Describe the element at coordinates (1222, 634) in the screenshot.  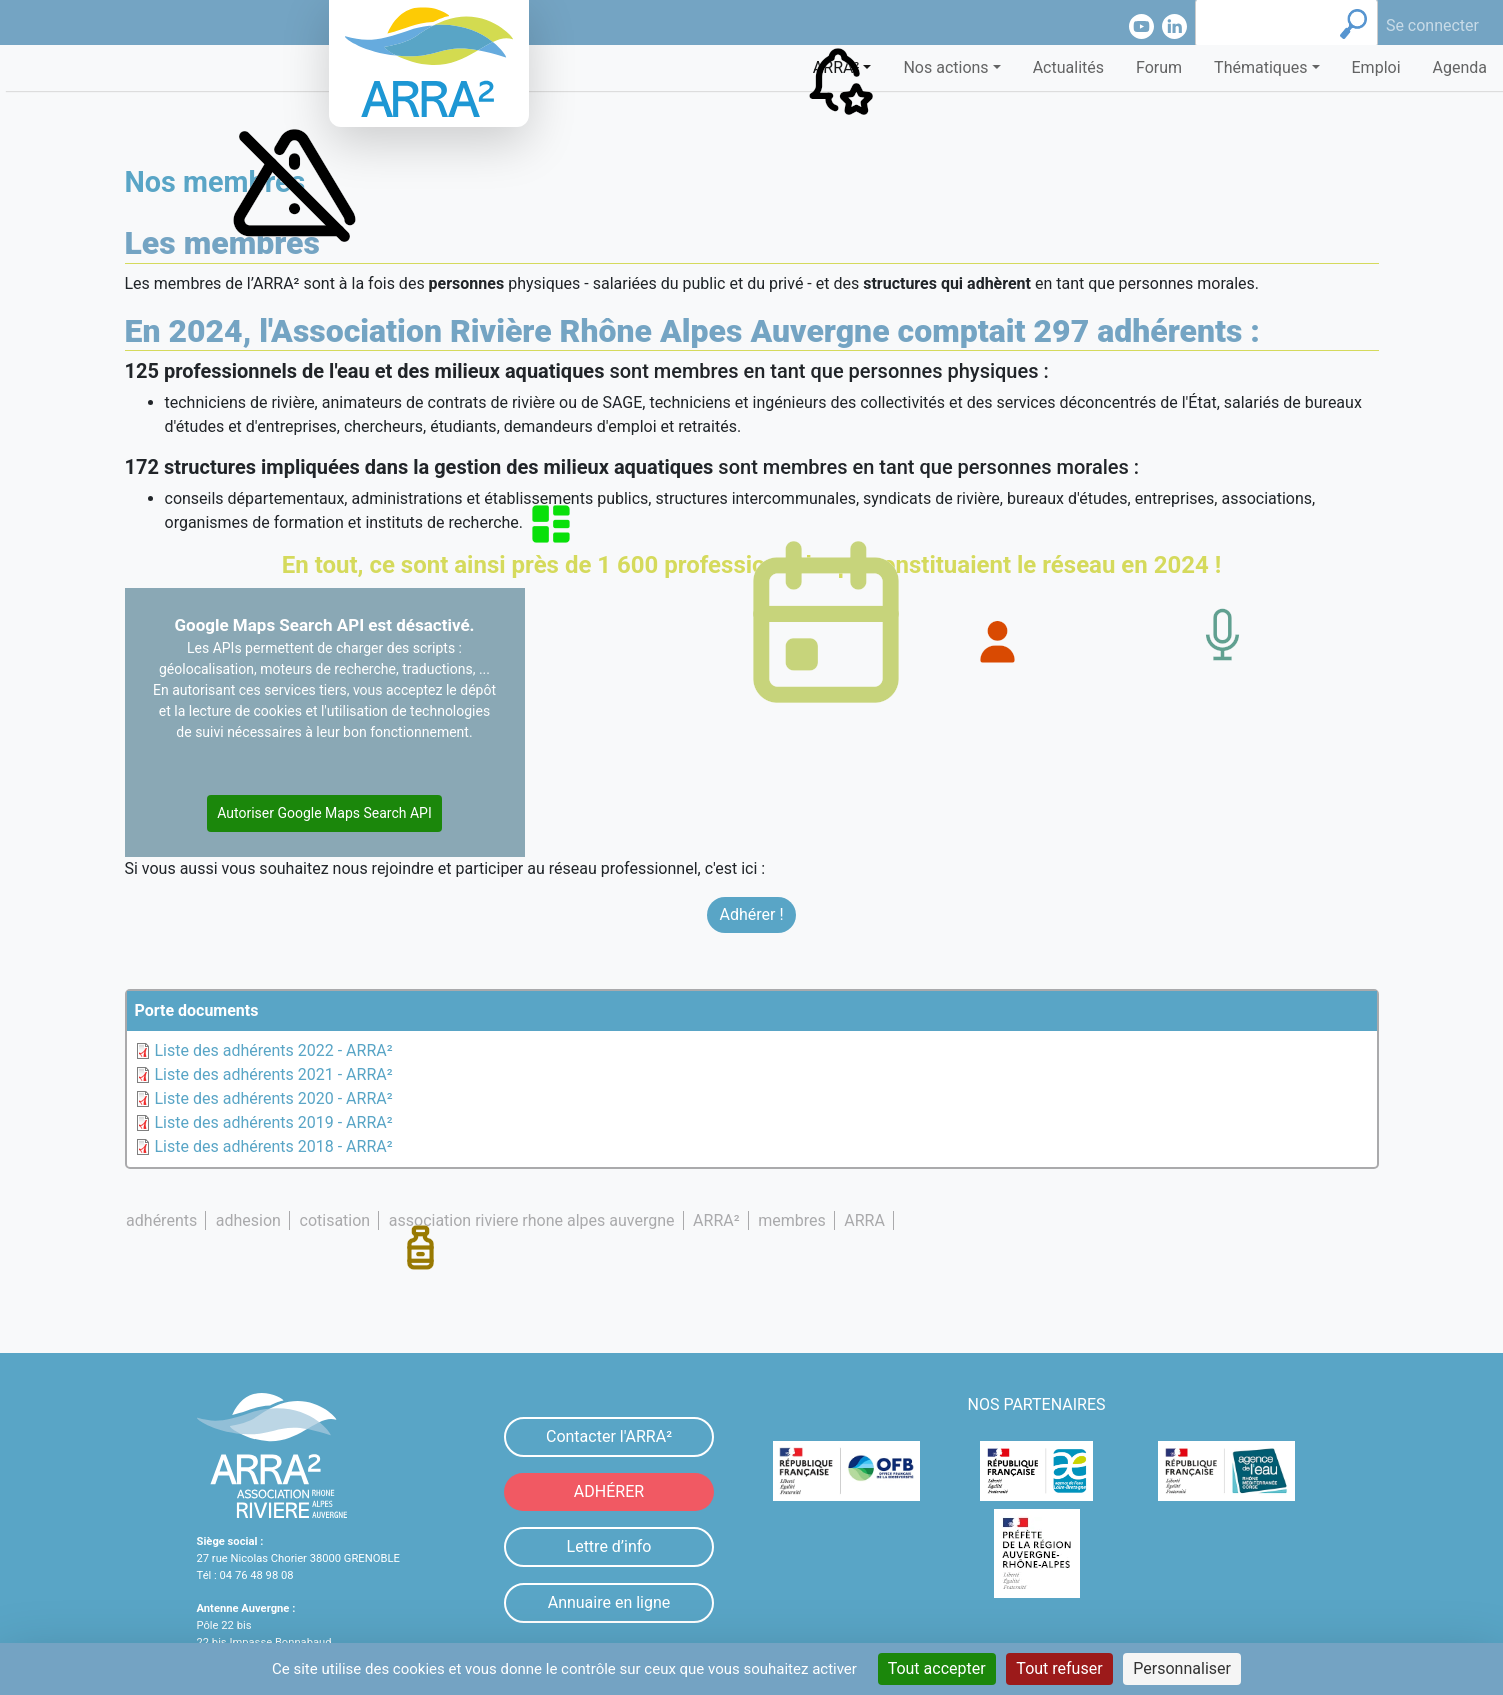
I see `activate voice input or recording` at that location.